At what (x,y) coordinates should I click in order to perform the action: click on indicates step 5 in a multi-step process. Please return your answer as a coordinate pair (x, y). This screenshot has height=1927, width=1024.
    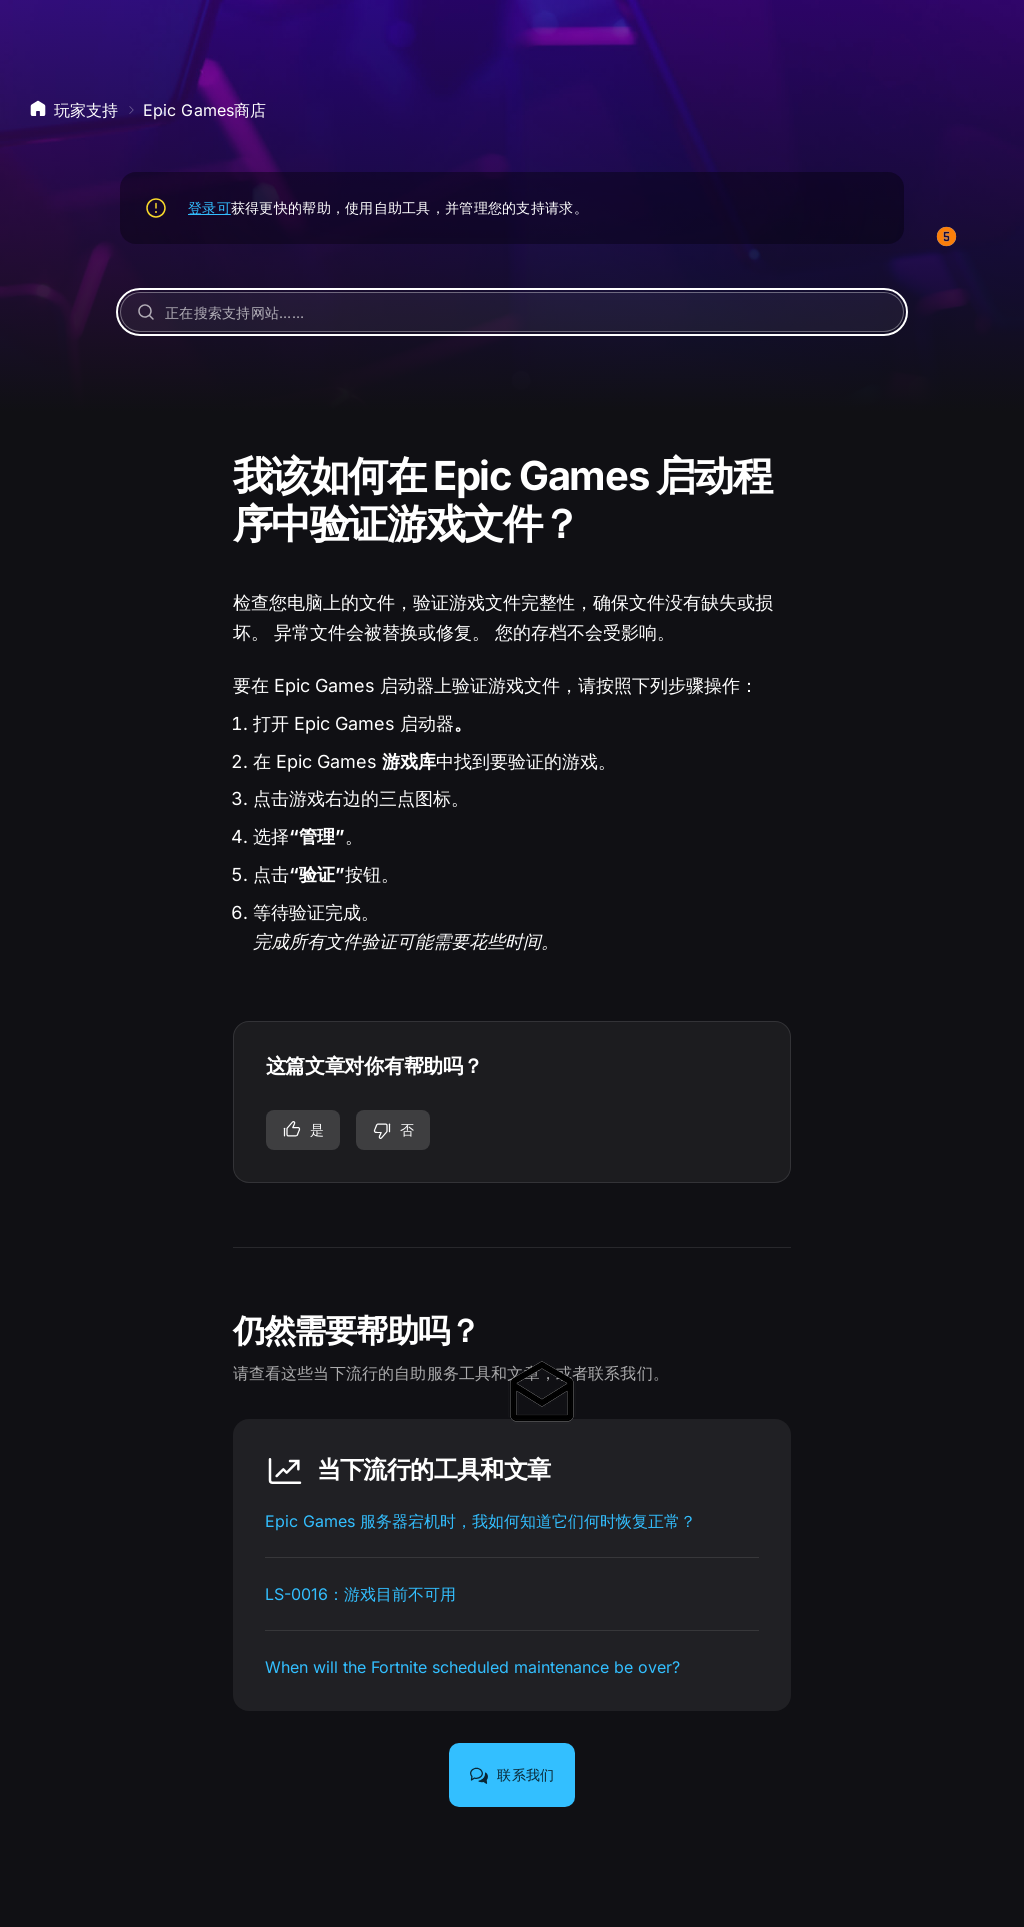
    Looking at the image, I should click on (946, 236).